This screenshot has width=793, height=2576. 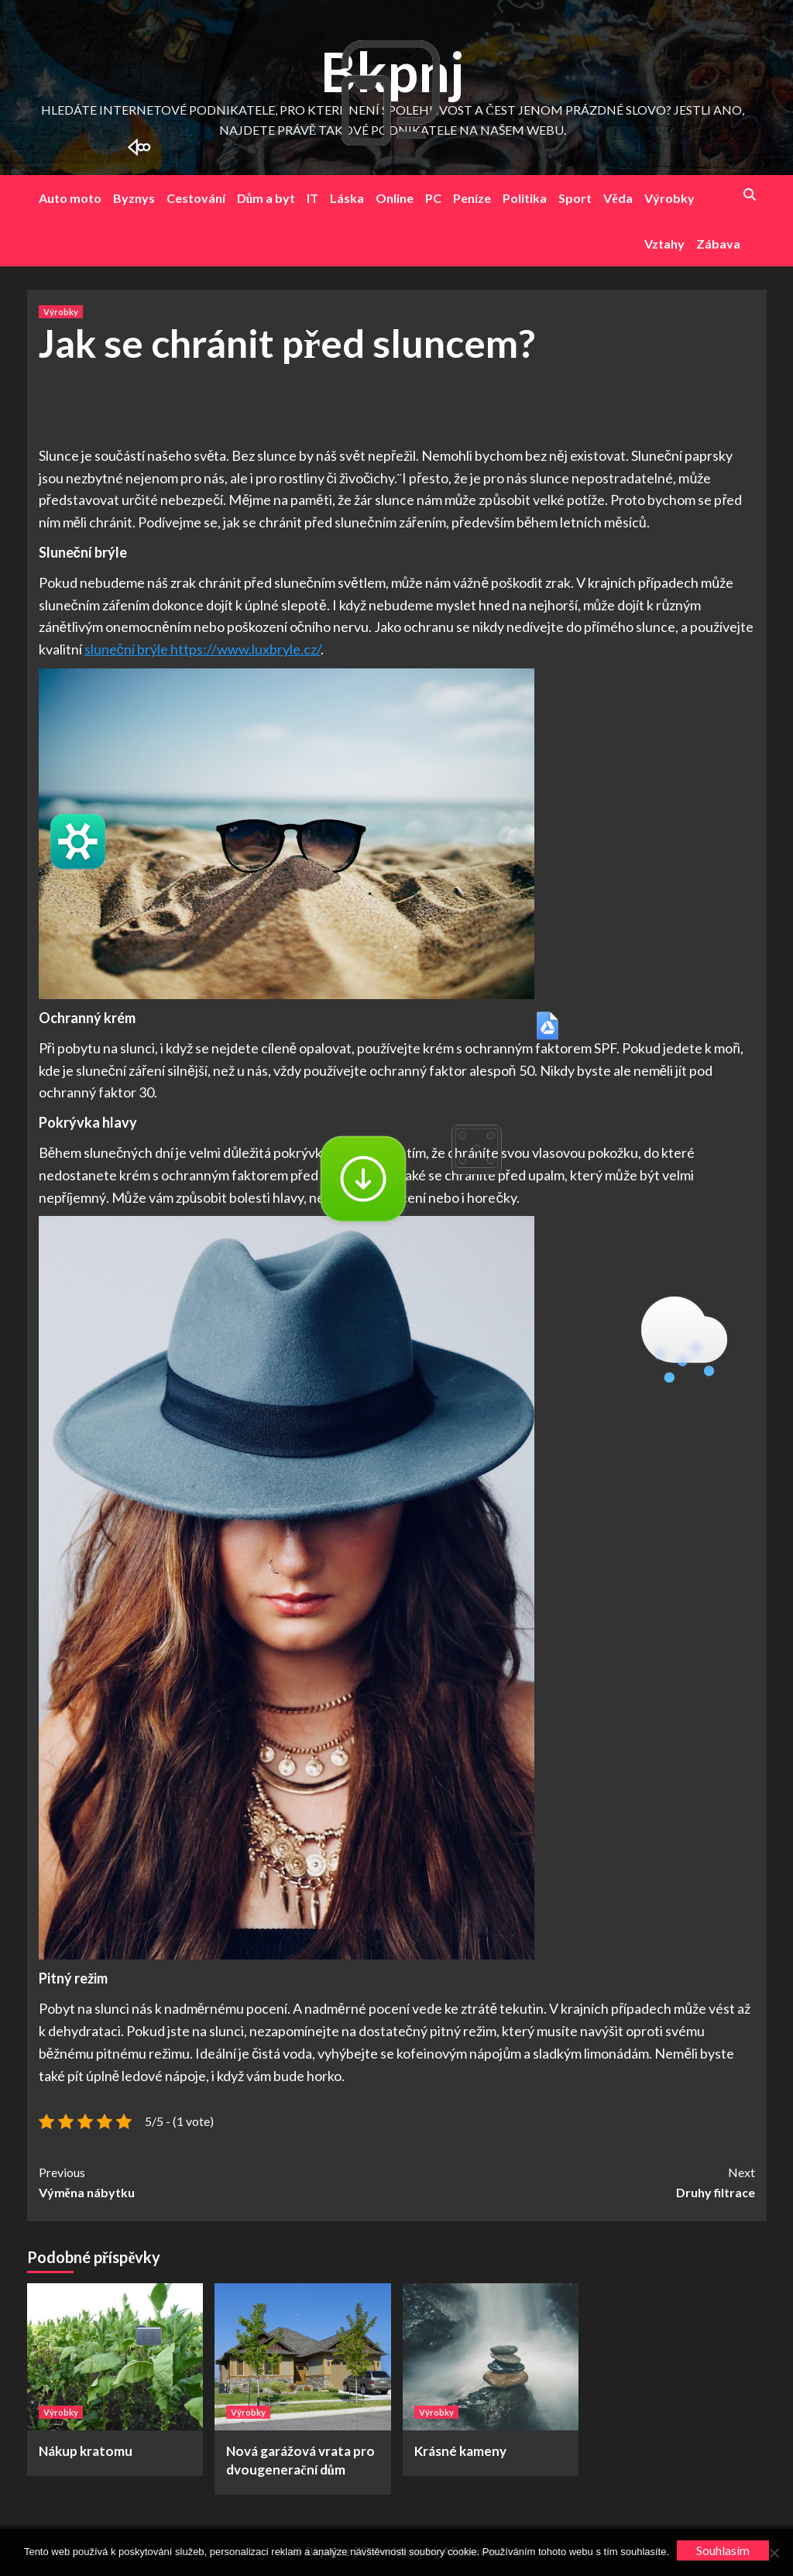 I want to click on open your videos folder, so click(x=149, y=2335).